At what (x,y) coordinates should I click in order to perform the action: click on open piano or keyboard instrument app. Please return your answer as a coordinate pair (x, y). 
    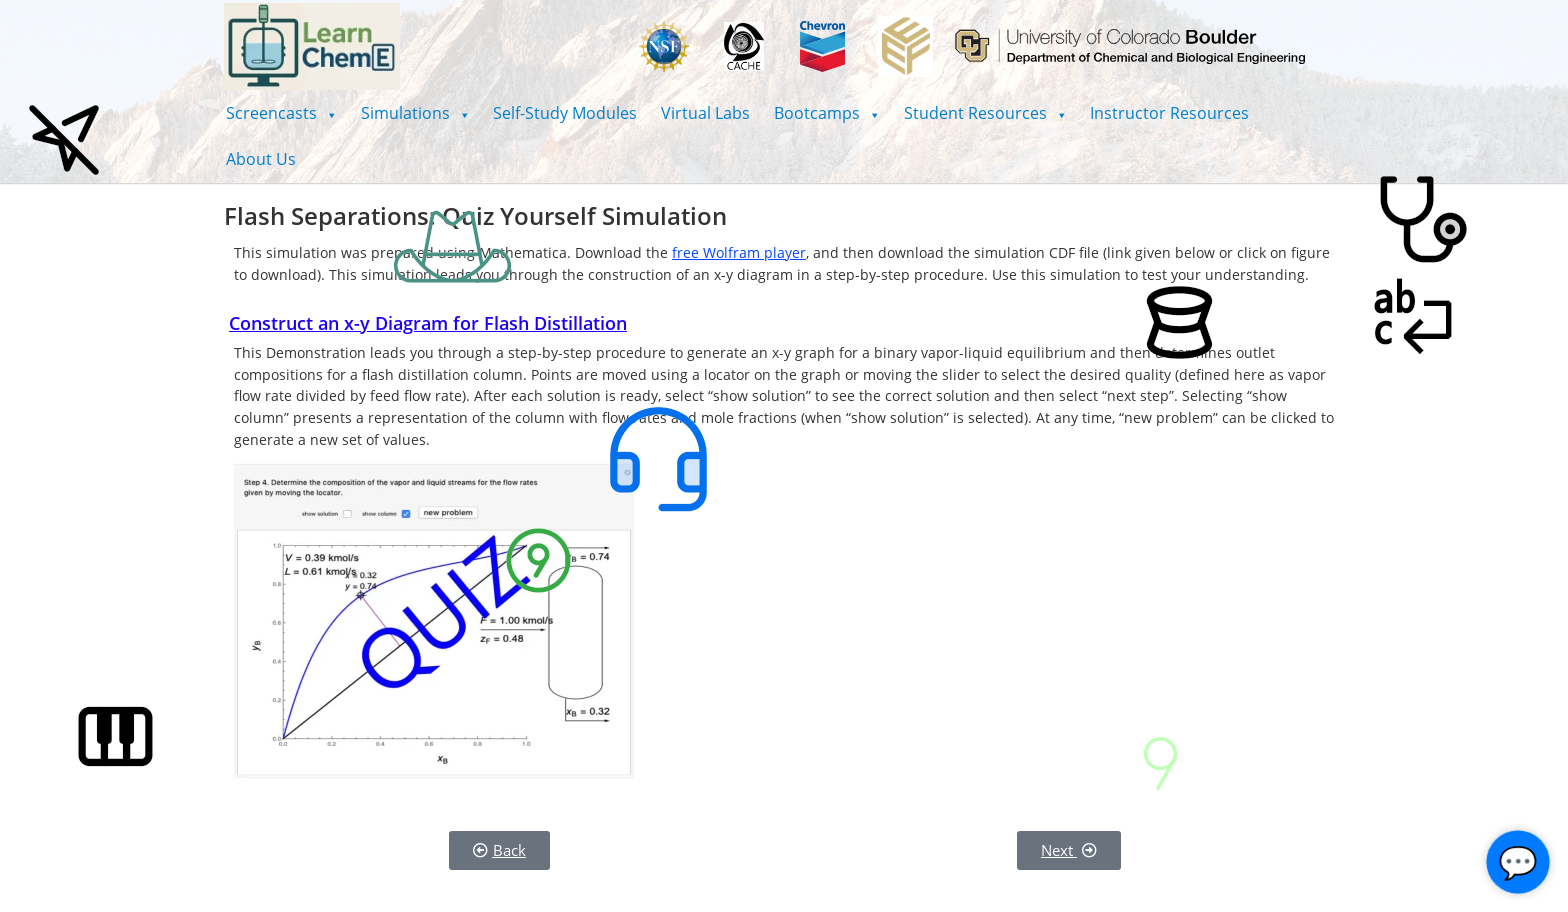
    Looking at the image, I should click on (115, 736).